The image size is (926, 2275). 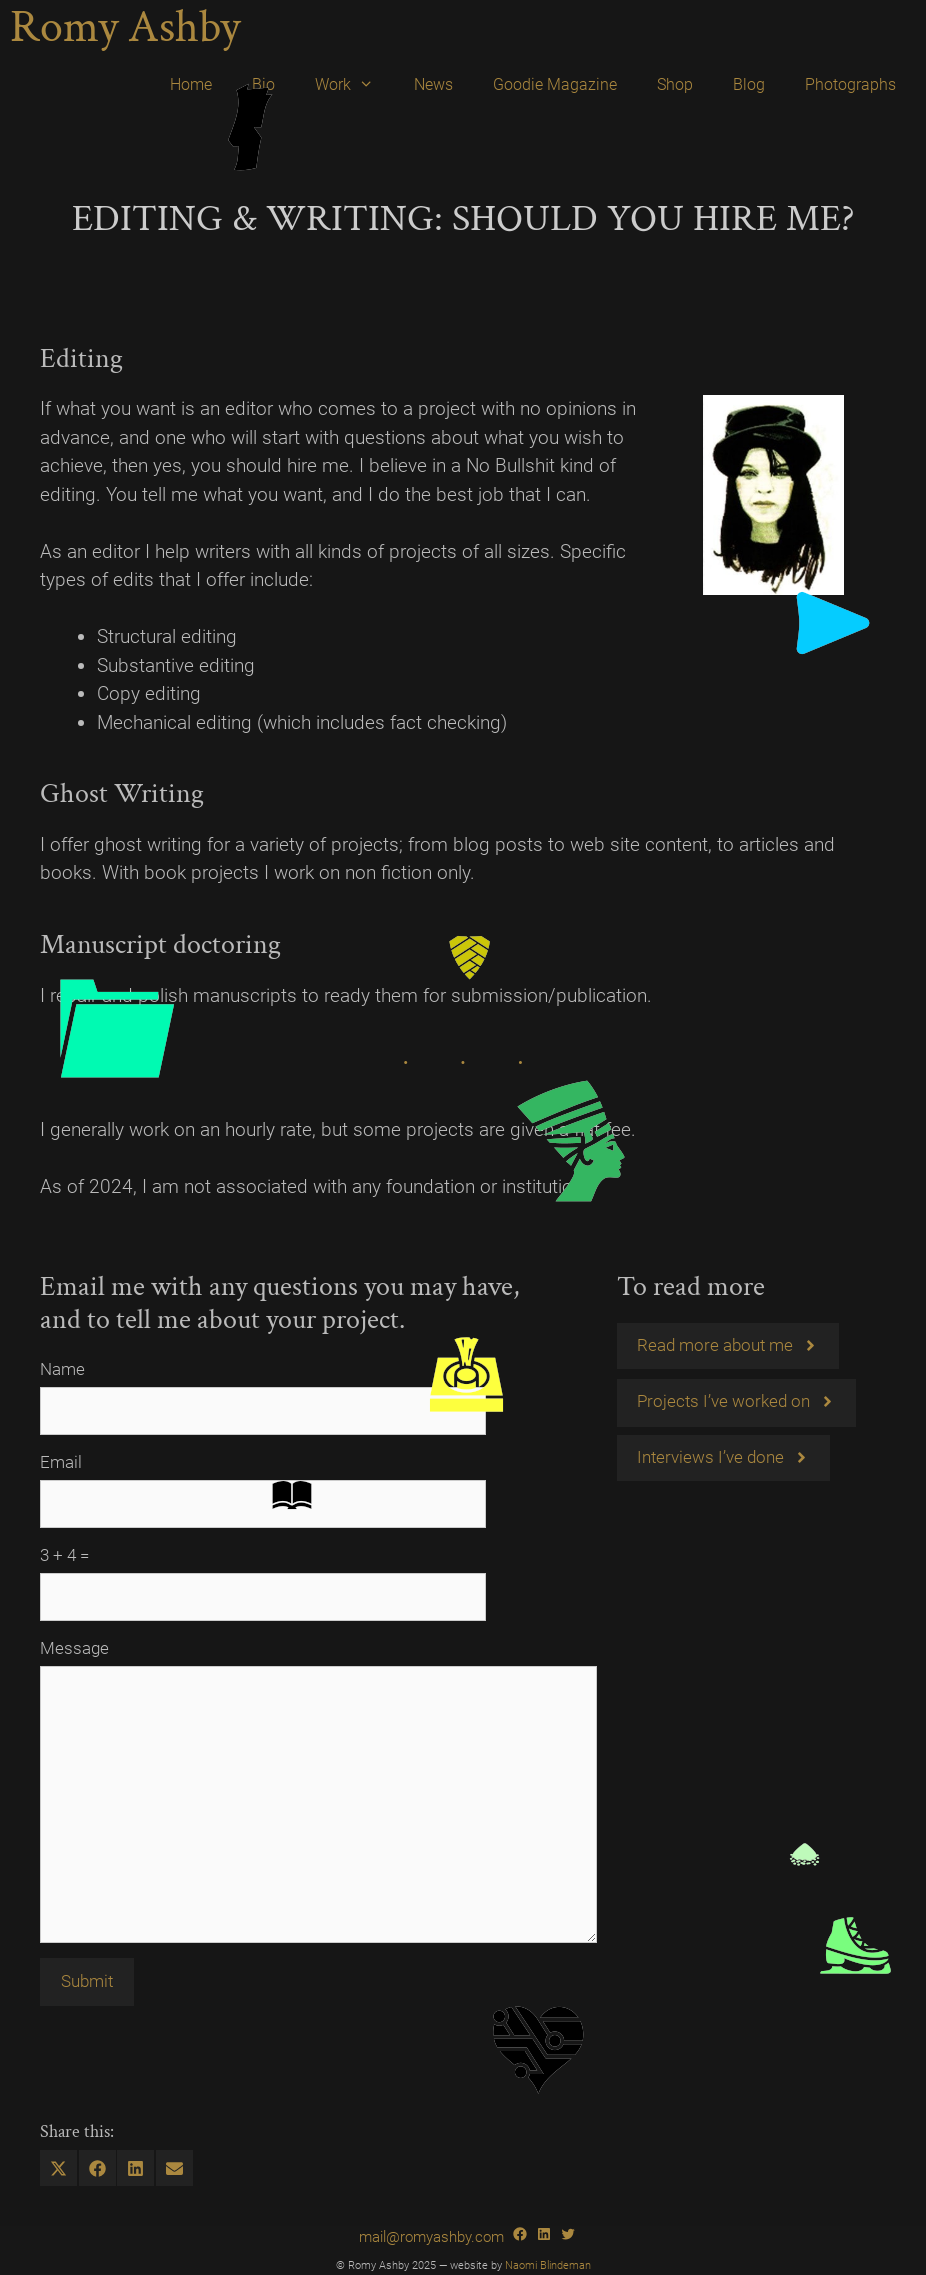 What do you see at coordinates (250, 127) in the screenshot?
I see `select portugal as your country or region` at bounding box center [250, 127].